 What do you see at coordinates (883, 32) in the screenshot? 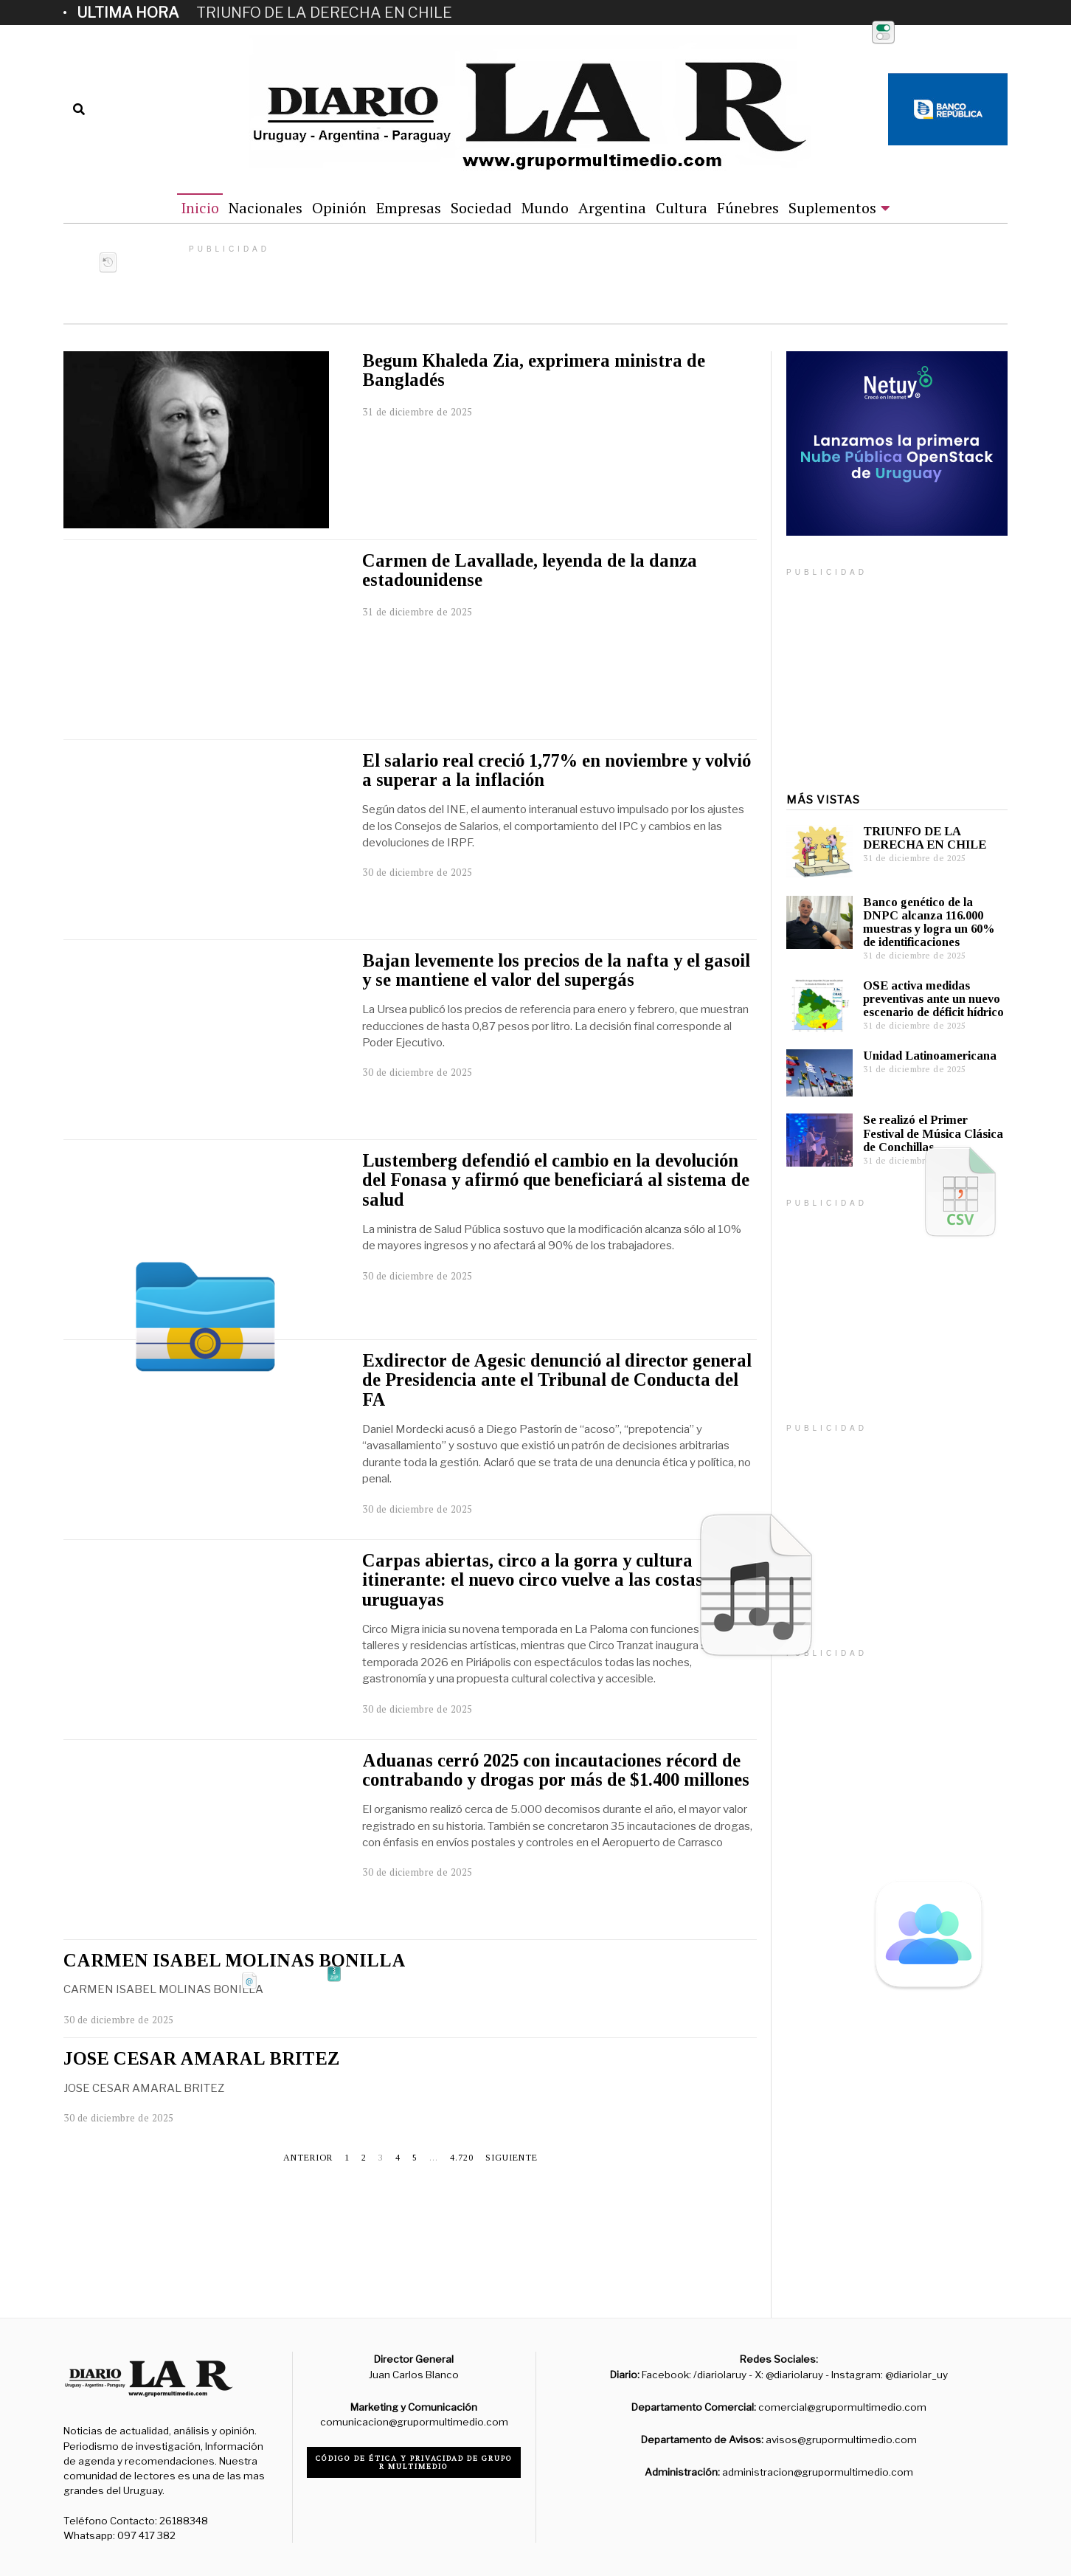
I see `access system settings and preferences` at bounding box center [883, 32].